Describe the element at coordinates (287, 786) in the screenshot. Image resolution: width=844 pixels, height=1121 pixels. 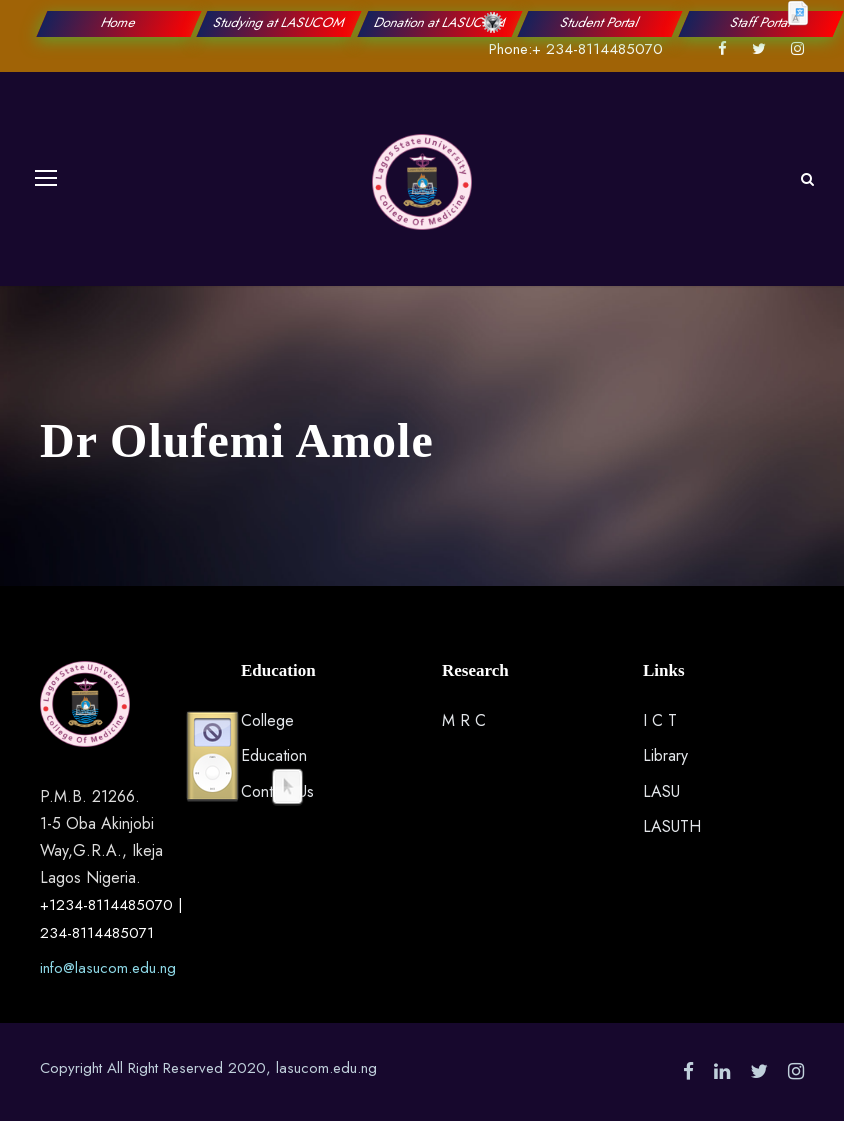
I see `cursor image file type` at that location.